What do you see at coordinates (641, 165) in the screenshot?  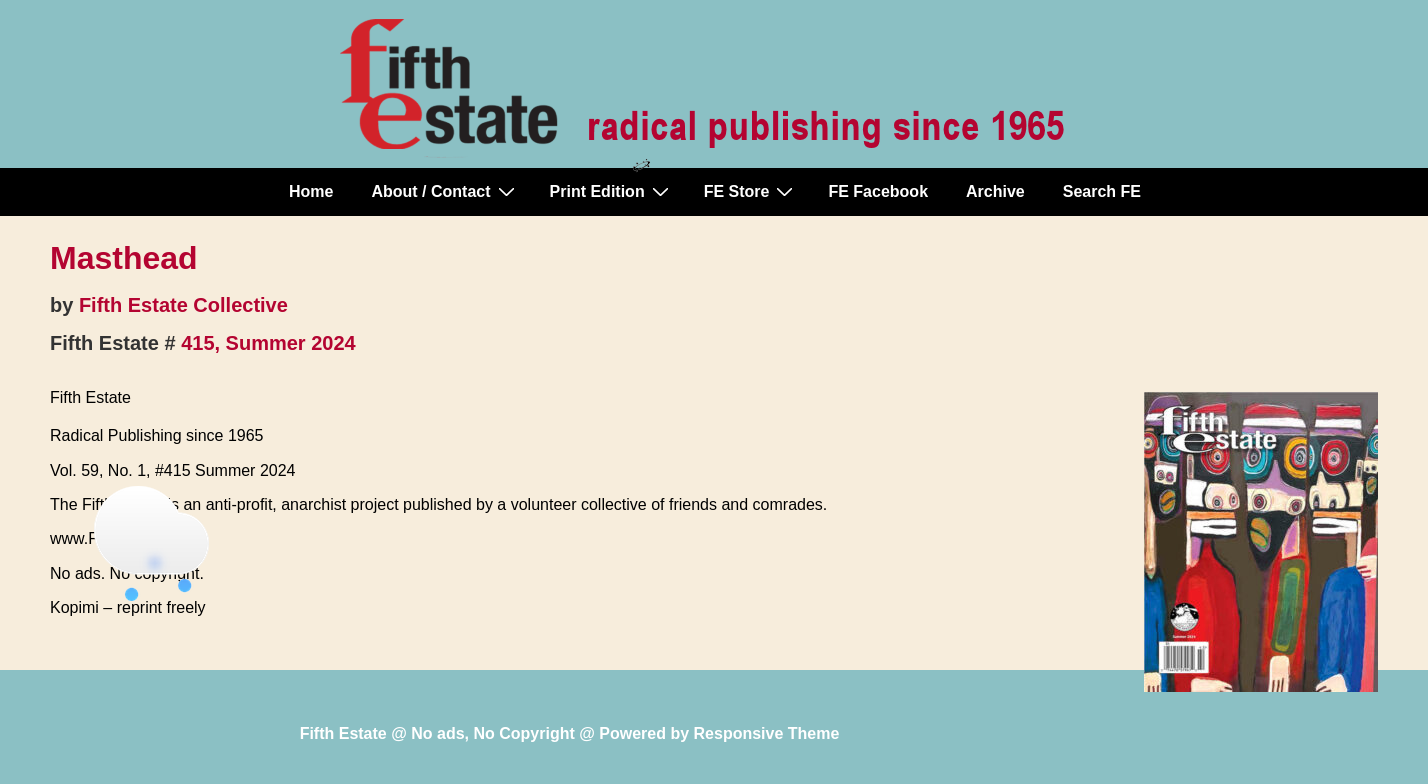 I see `indicates a dizzy or stunned status effect` at bounding box center [641, 165].